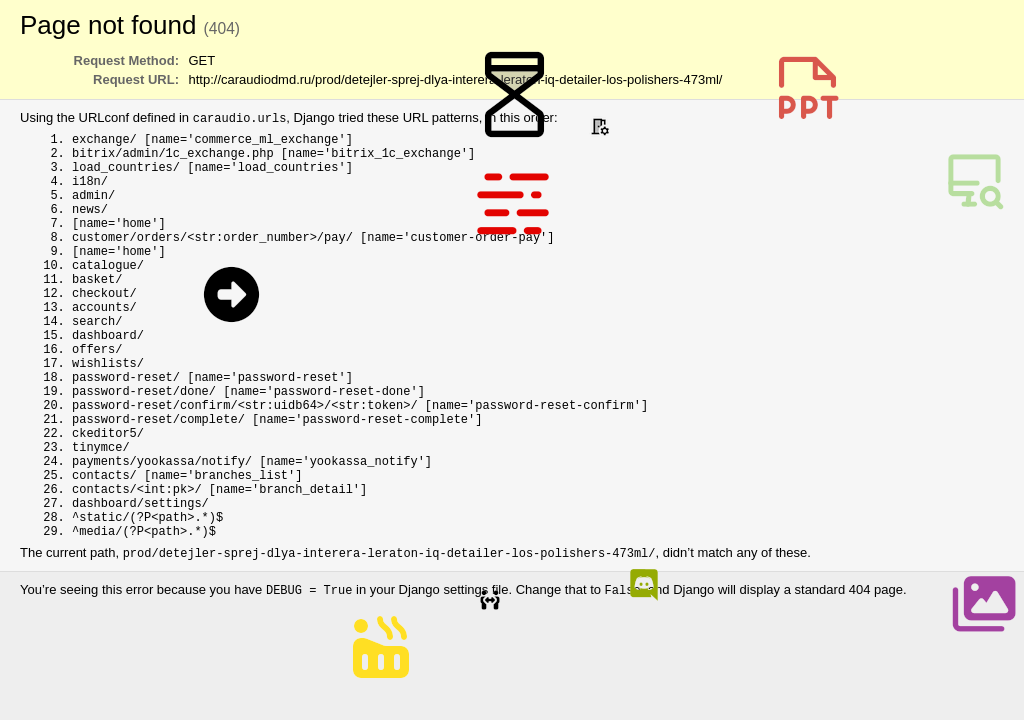 The width and height of the screenshot is (1024, 720). Describe the element at coordinates (490, 600) in the screenshot. I see `indicates social distancing or maintaining space between people` at that location.